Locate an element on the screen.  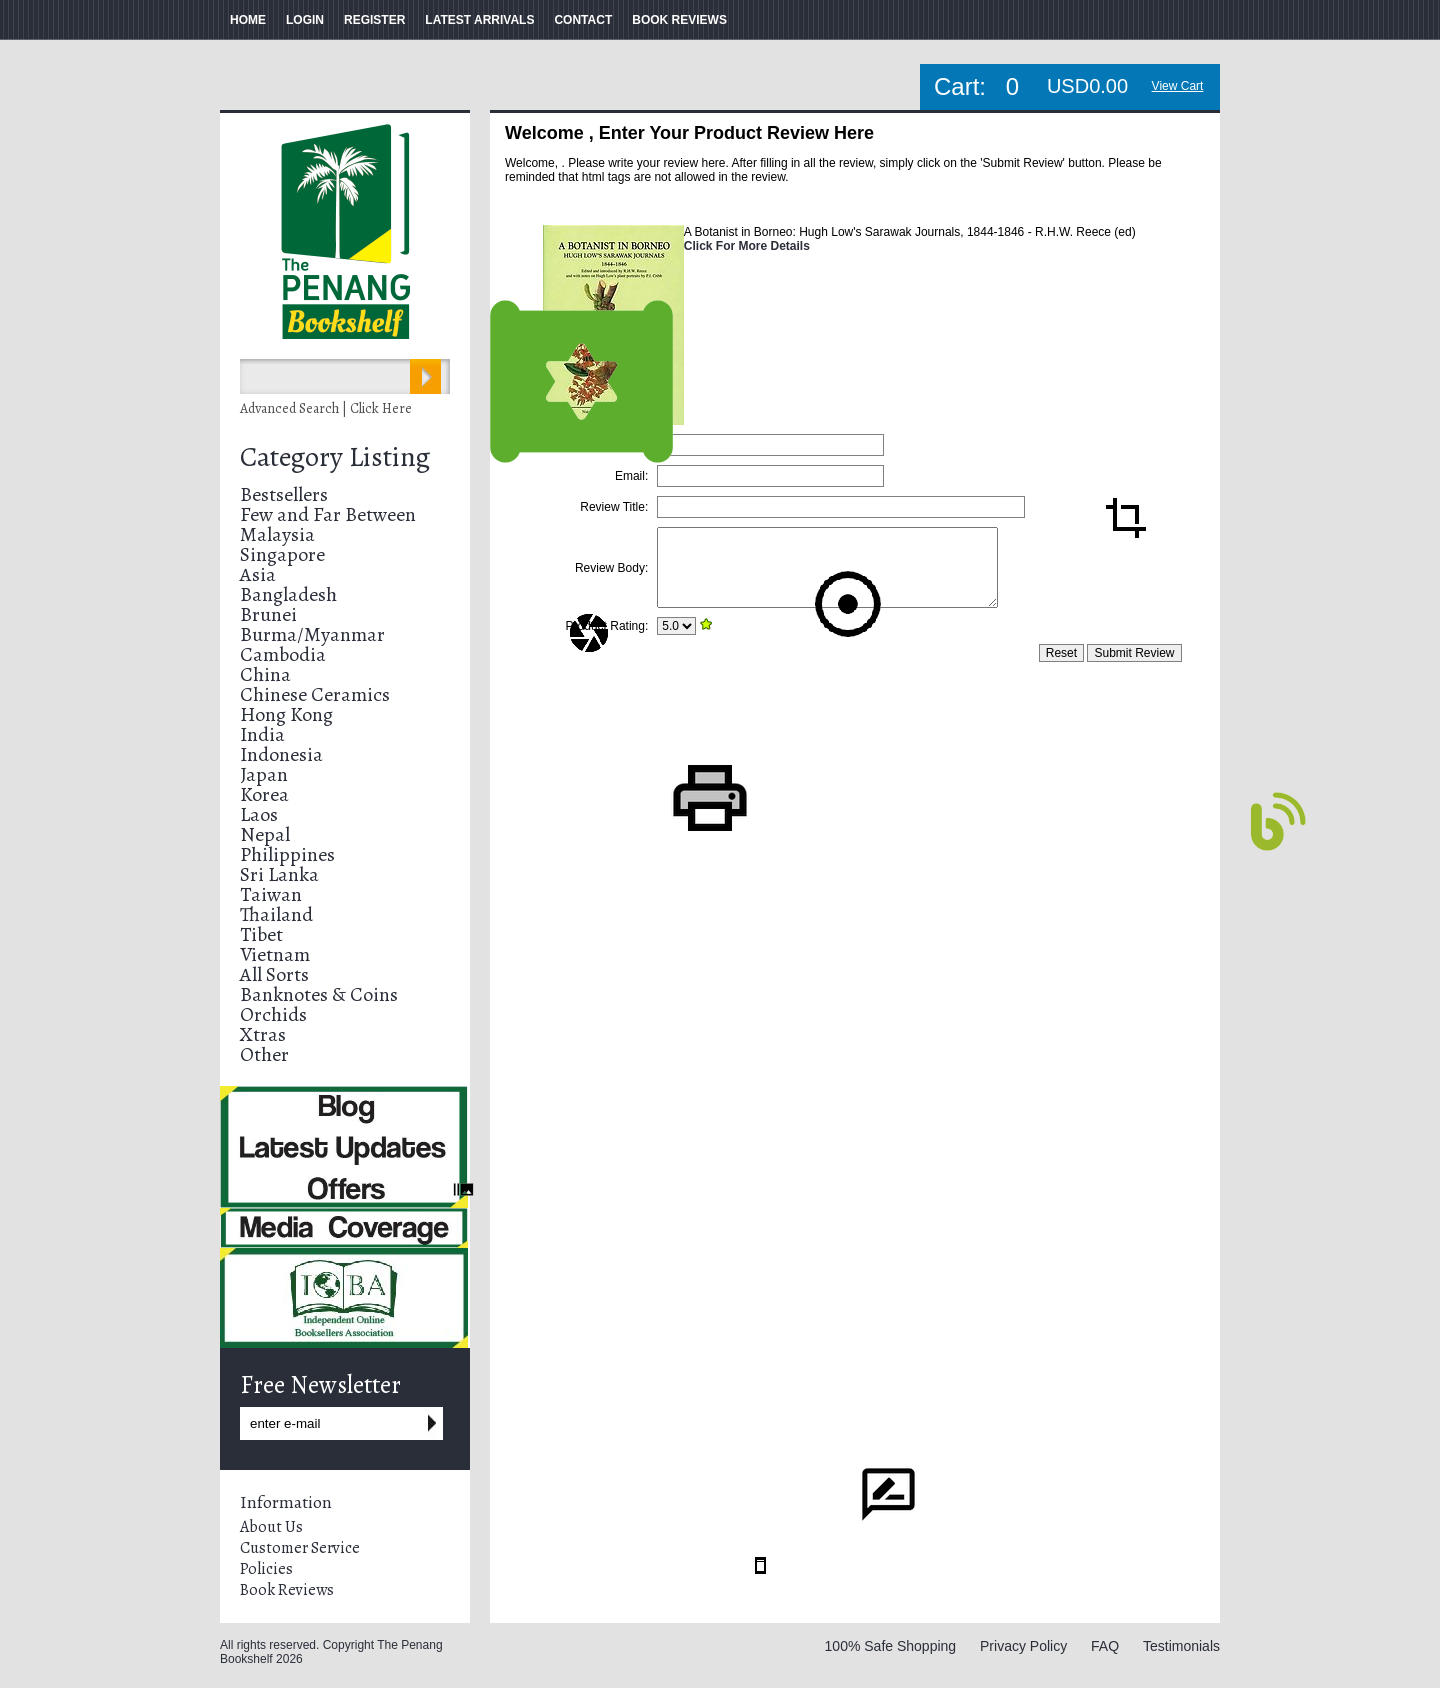
write a review or rating is located at coordinates (888, 1494).